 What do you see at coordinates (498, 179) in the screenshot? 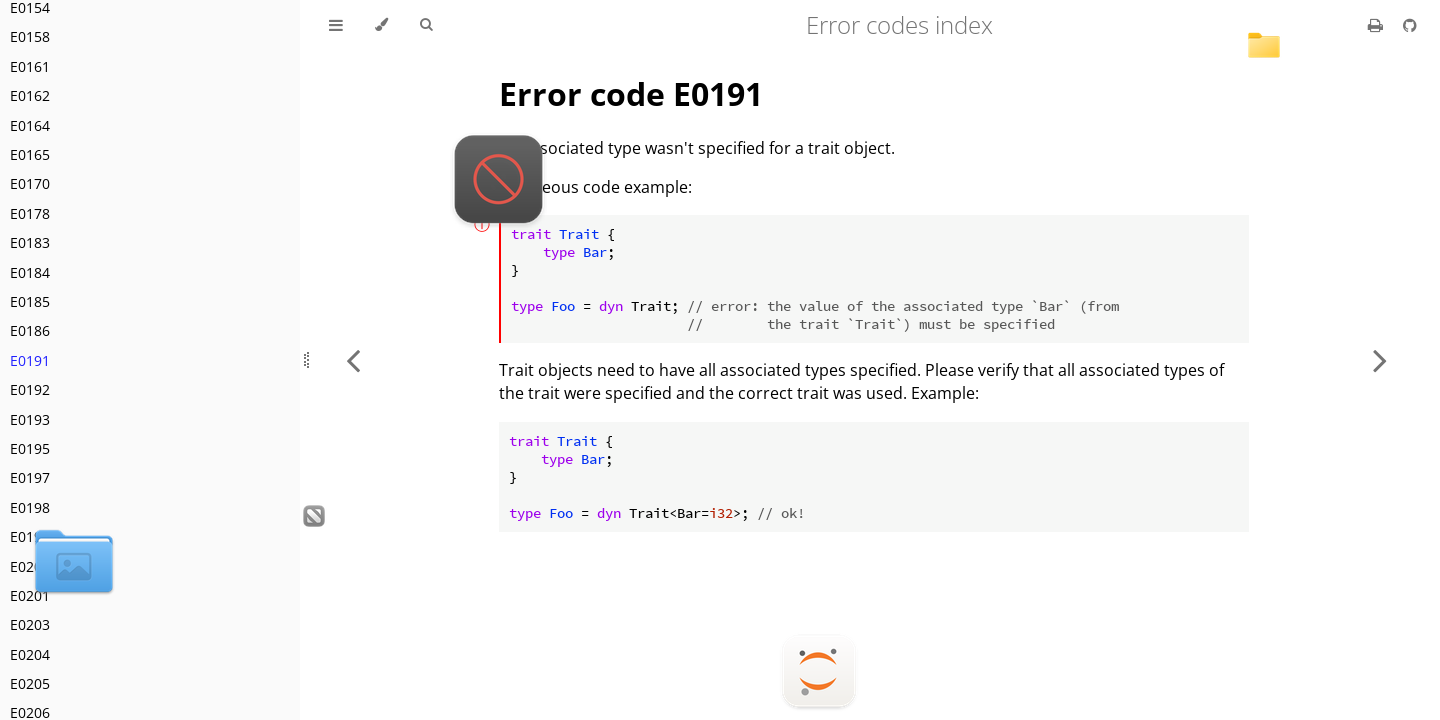
I see `indicates image failed to load` at bounding box center [498, 179].